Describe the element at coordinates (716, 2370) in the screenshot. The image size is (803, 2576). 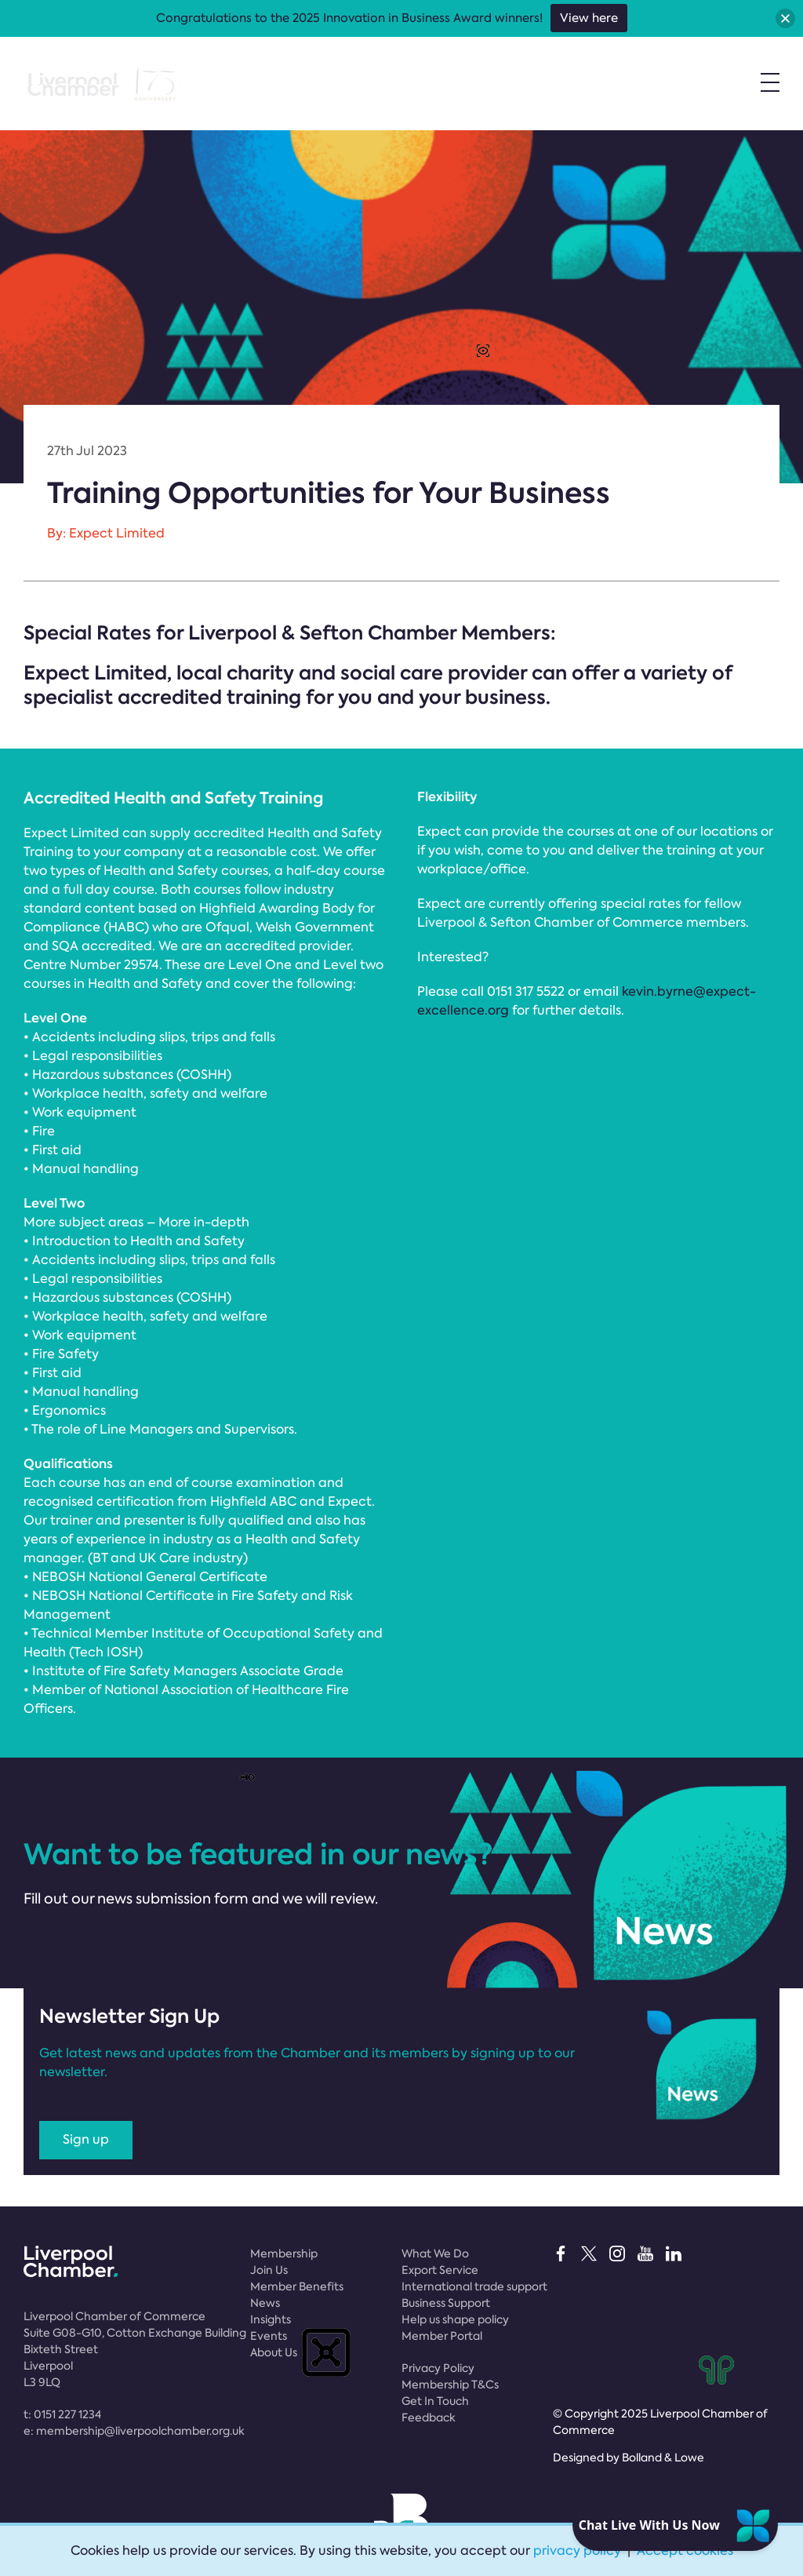
I see `connect to airpods or wireless earbuds` at that location.